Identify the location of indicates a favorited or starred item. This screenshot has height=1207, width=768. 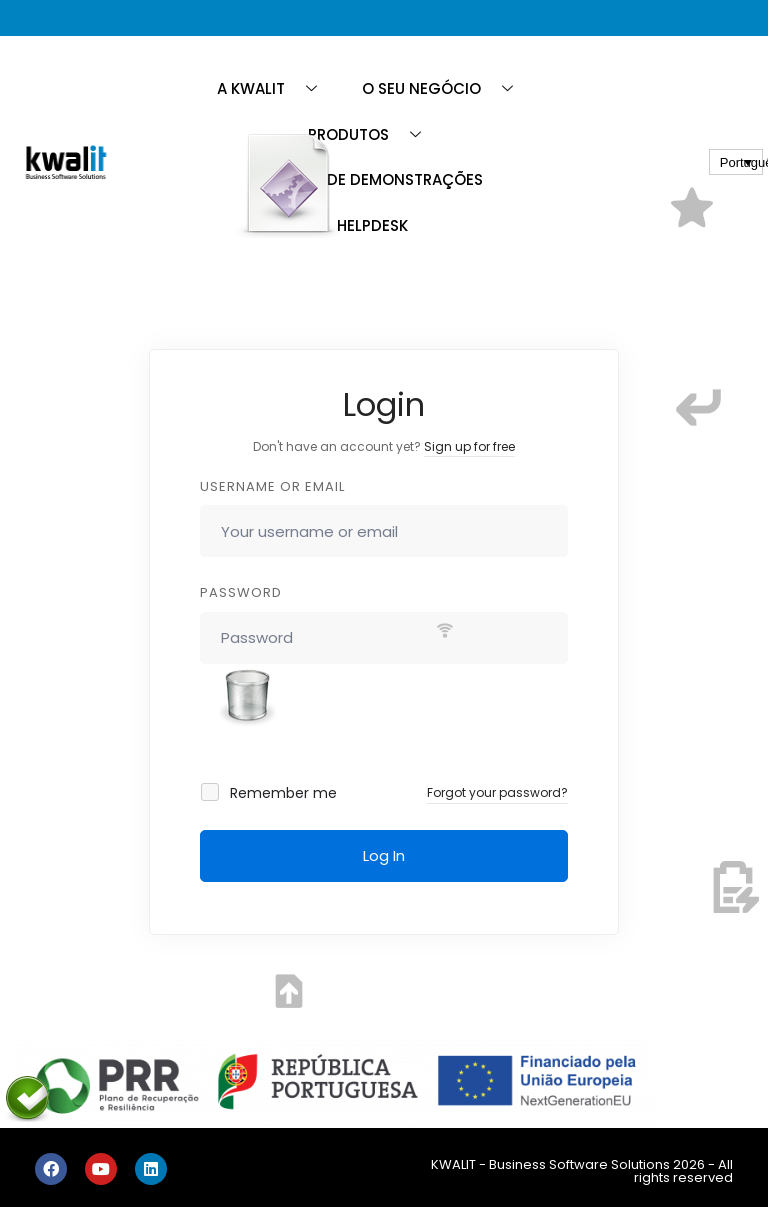
(692, 209).